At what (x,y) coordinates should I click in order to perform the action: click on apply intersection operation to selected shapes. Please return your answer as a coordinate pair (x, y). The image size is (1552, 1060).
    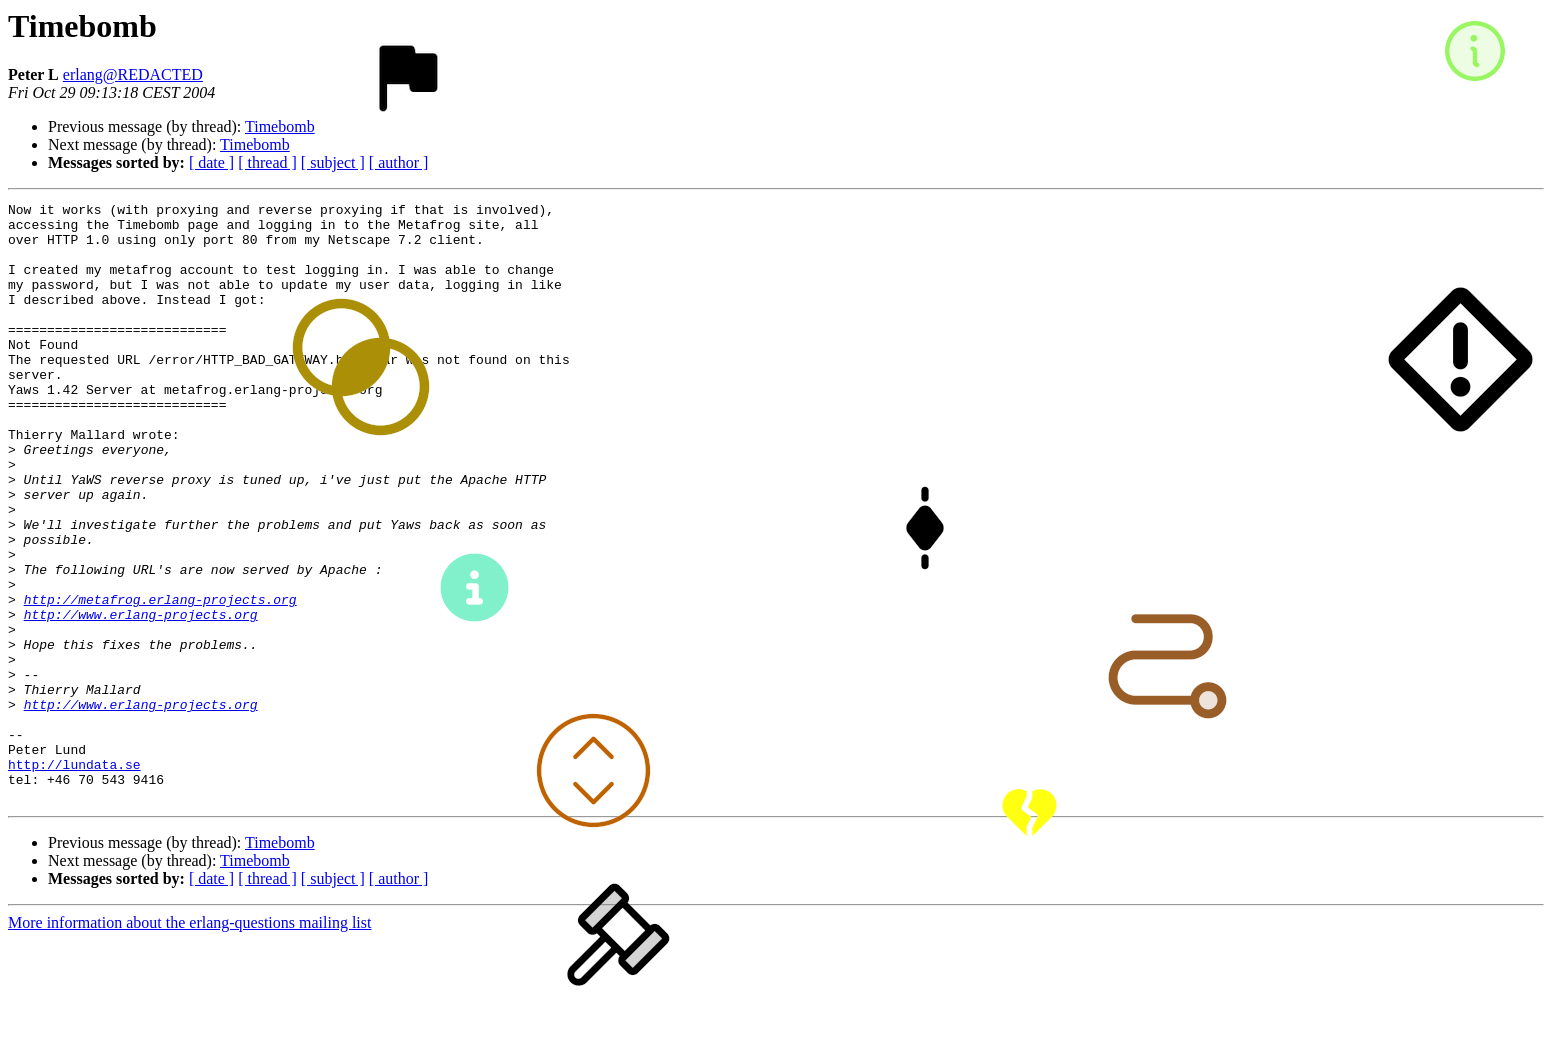
    Looking at the image, I should click on (361, 367).